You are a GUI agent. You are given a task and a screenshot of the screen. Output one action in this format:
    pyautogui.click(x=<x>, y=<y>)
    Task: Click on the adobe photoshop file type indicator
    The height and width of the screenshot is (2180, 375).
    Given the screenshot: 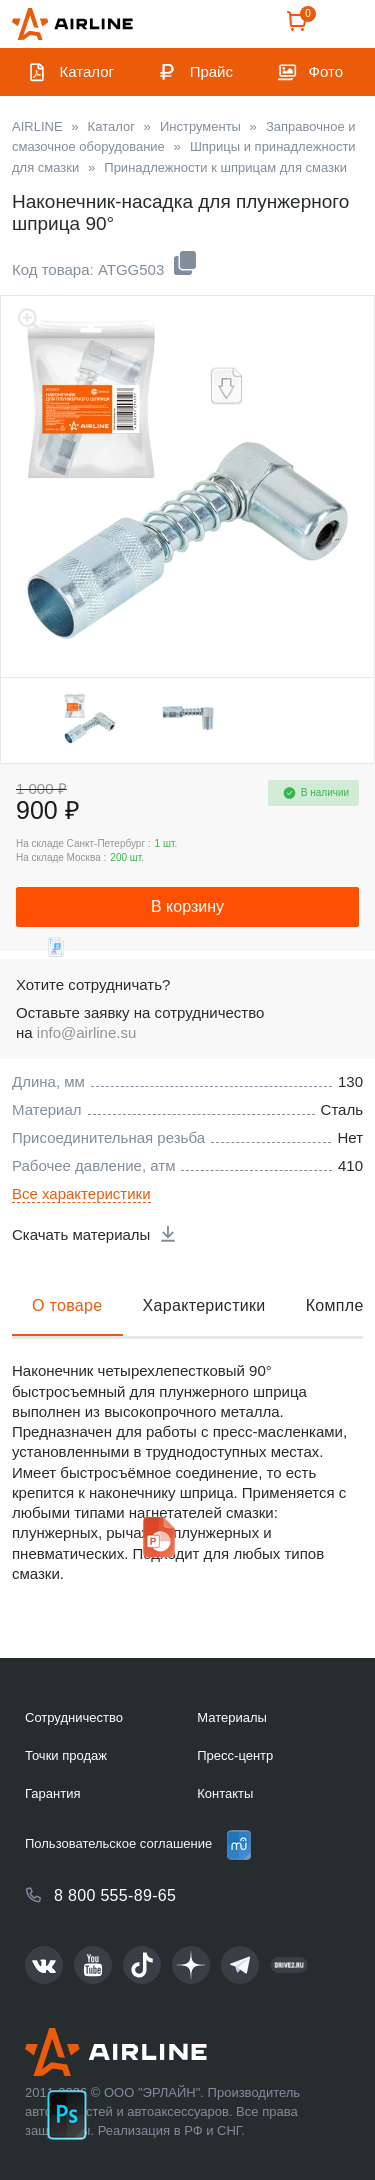 What is the action you would take?
    pyautogui.click(x=67, y=2115)
    